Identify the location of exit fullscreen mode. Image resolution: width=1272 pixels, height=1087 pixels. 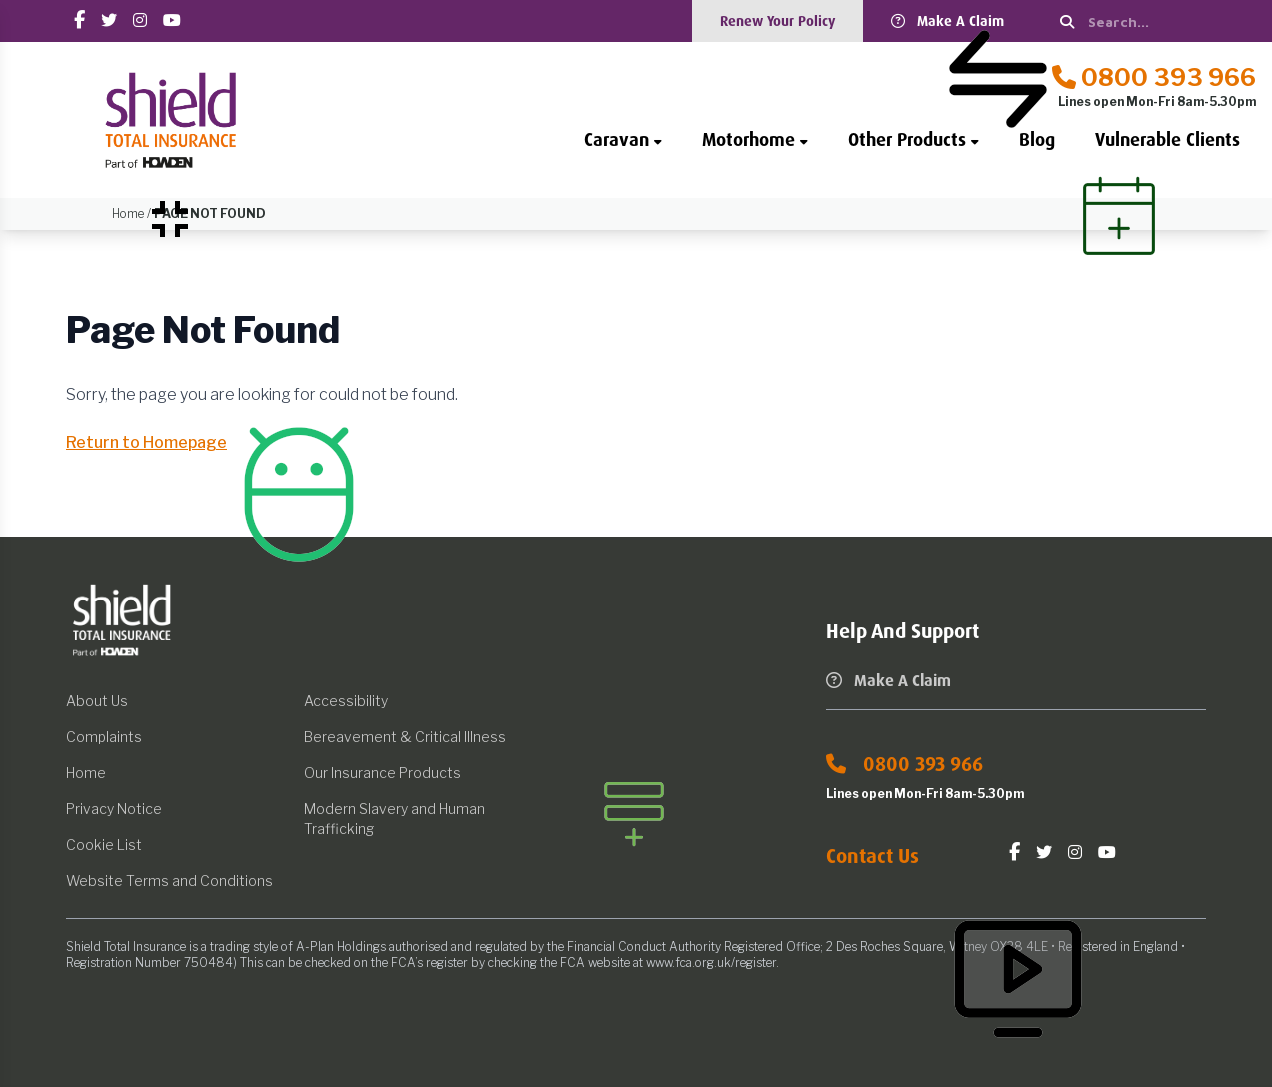
(170, 219).